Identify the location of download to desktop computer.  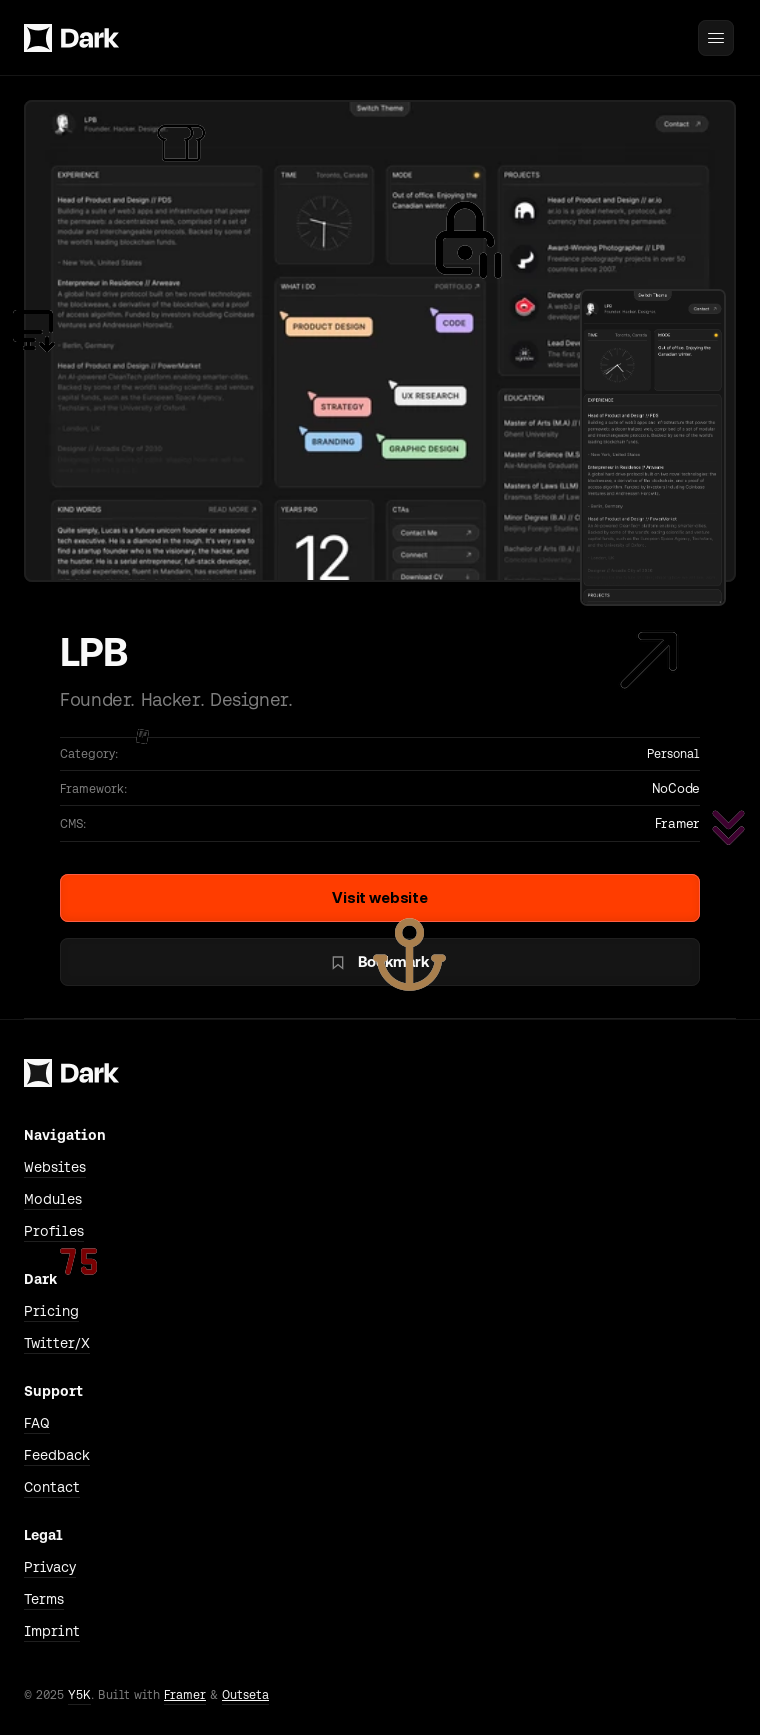
(33, 330).